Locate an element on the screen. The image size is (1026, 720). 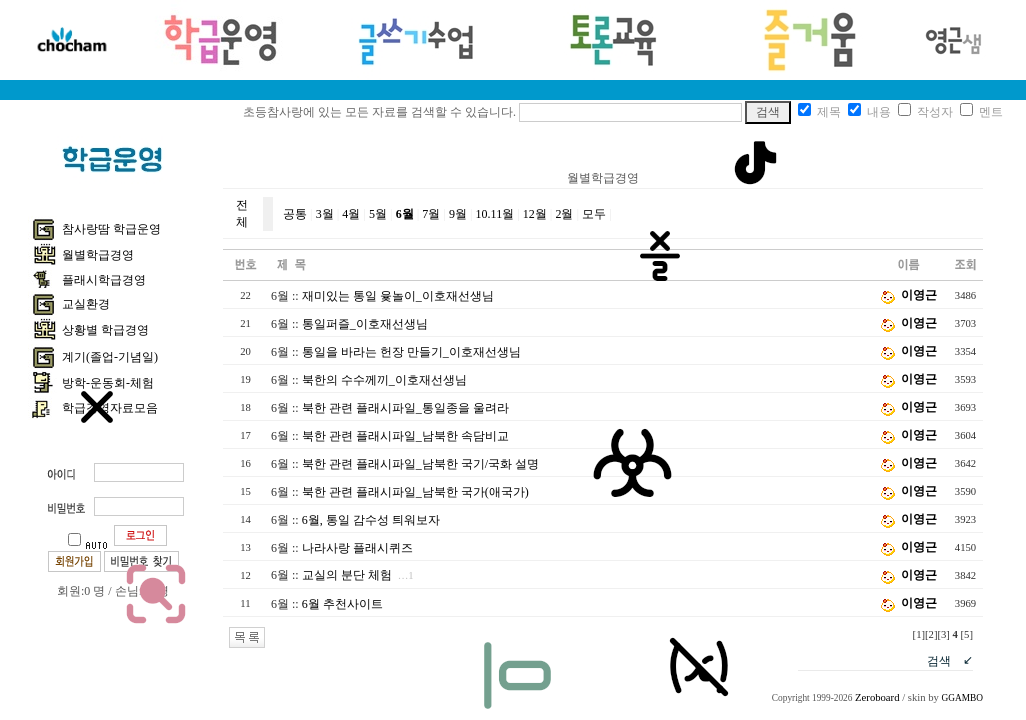
align selected elements to the left is located at coordinates (517, 675).